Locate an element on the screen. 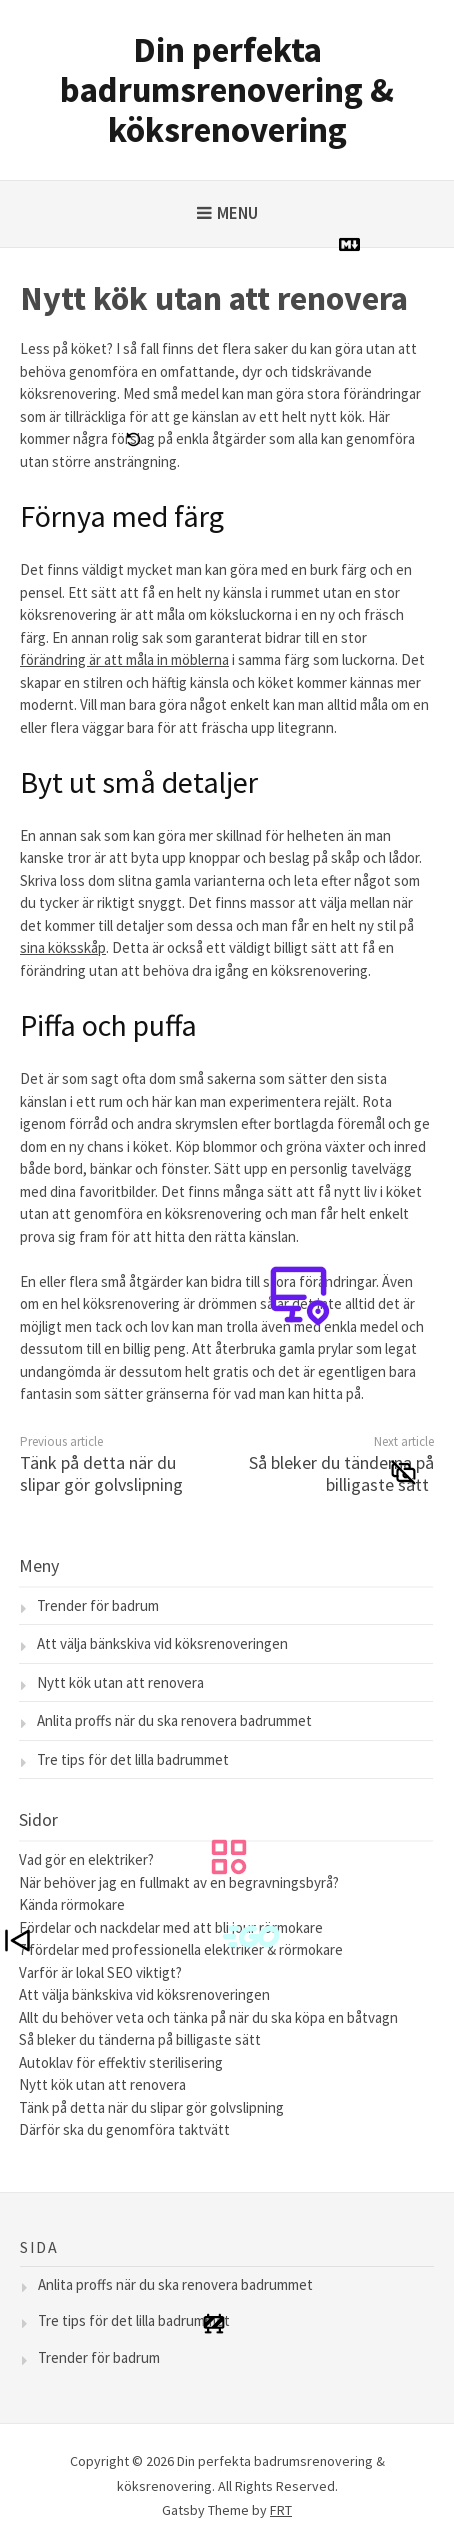 Image resolution: width=454 pixels, height=2548 pixels. skip to previous track is located at coordinates (17, 1940).